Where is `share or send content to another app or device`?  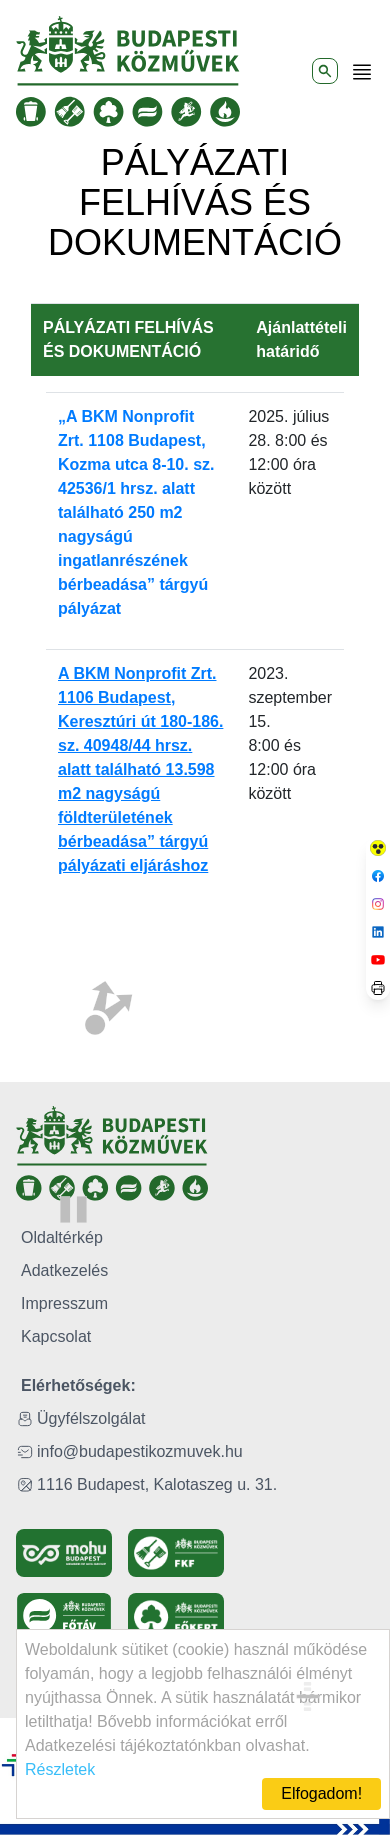 share or send content to another app or device is located at coordinates (112, 1008).